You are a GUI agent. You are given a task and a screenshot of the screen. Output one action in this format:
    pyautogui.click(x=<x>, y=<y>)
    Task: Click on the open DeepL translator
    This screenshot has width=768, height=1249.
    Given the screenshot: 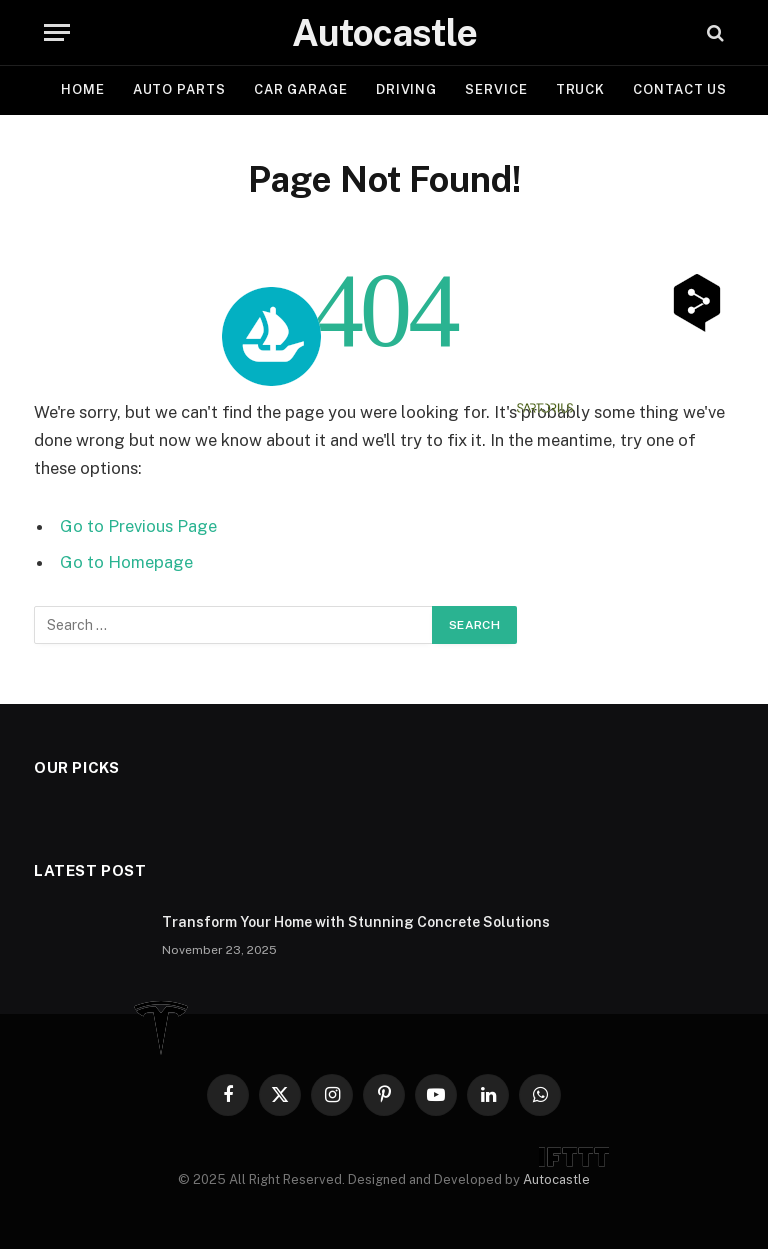 What is the action you would take?
    pyautogui.click(x=697, y=303)
    